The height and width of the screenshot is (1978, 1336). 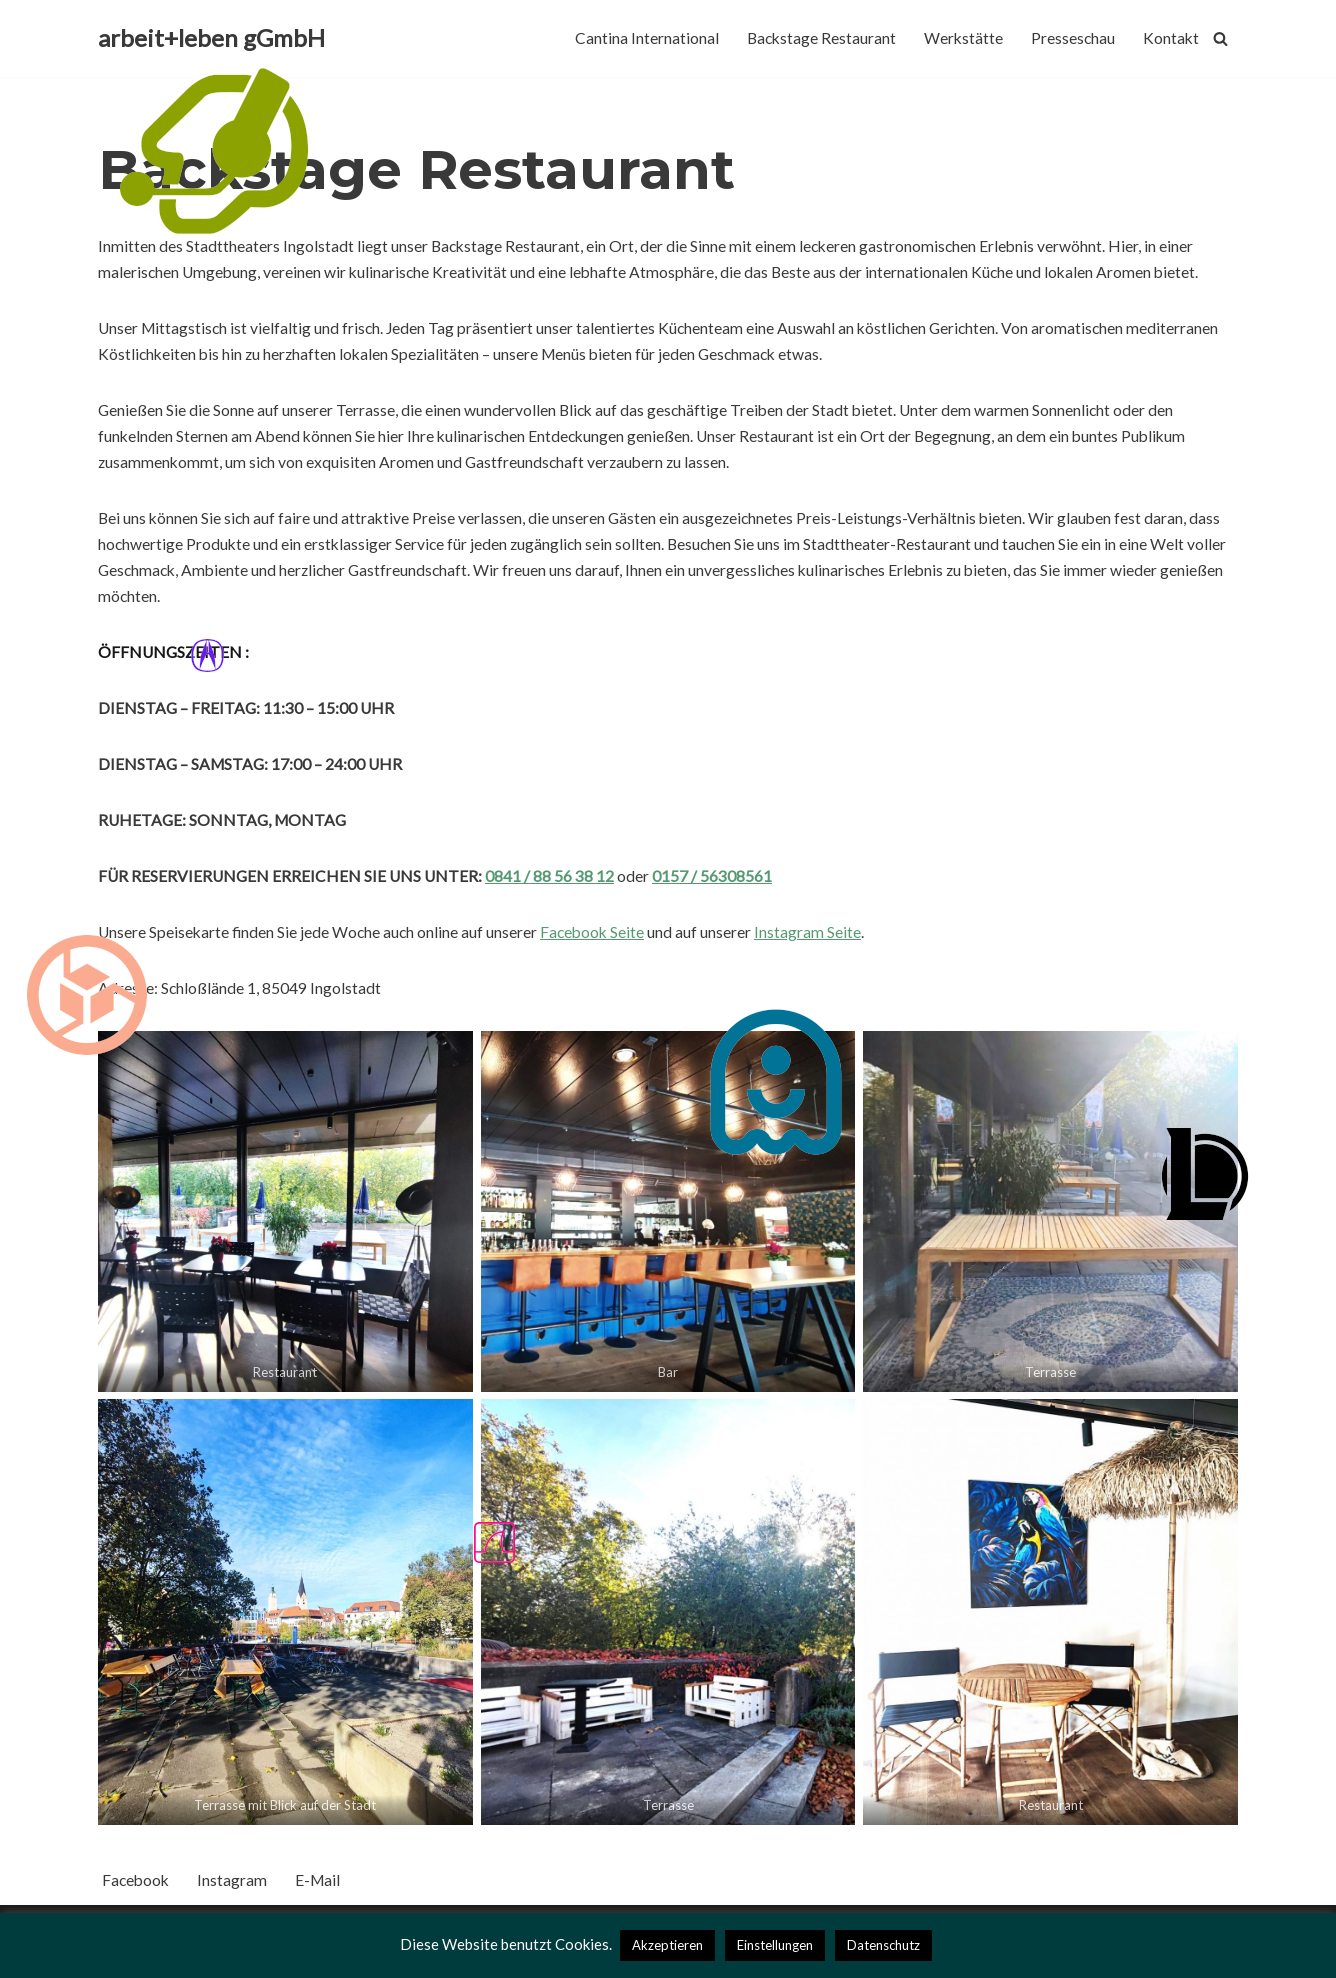 What do you see at coordinates (494, 1542) in the screenshot?
I see `open wireshark network protocol analyzer` at bounding box center [494, 1542].